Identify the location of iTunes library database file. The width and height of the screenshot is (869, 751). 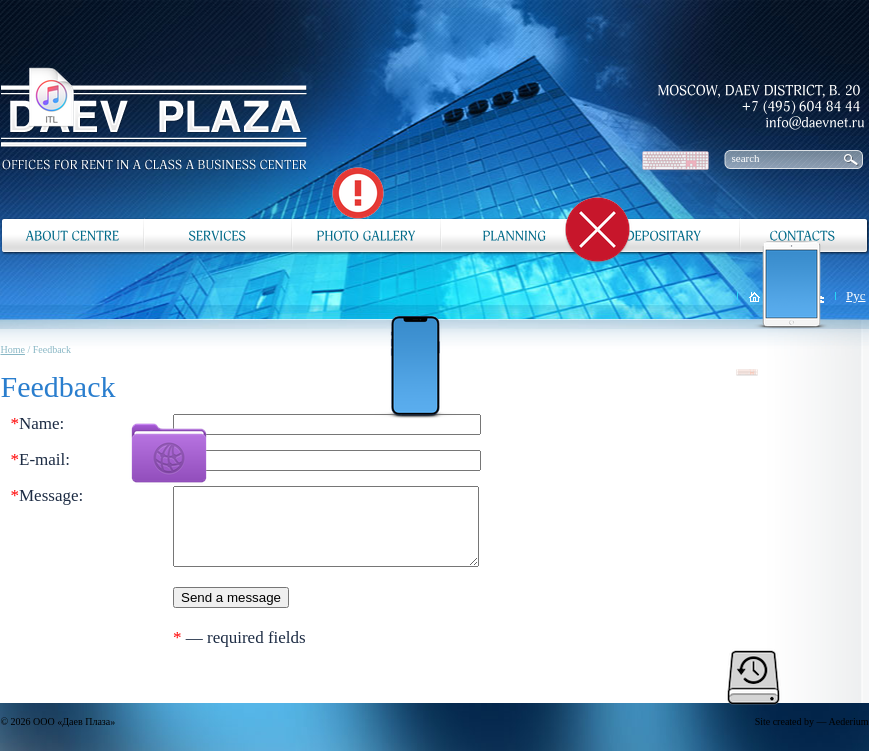
(51, 98).